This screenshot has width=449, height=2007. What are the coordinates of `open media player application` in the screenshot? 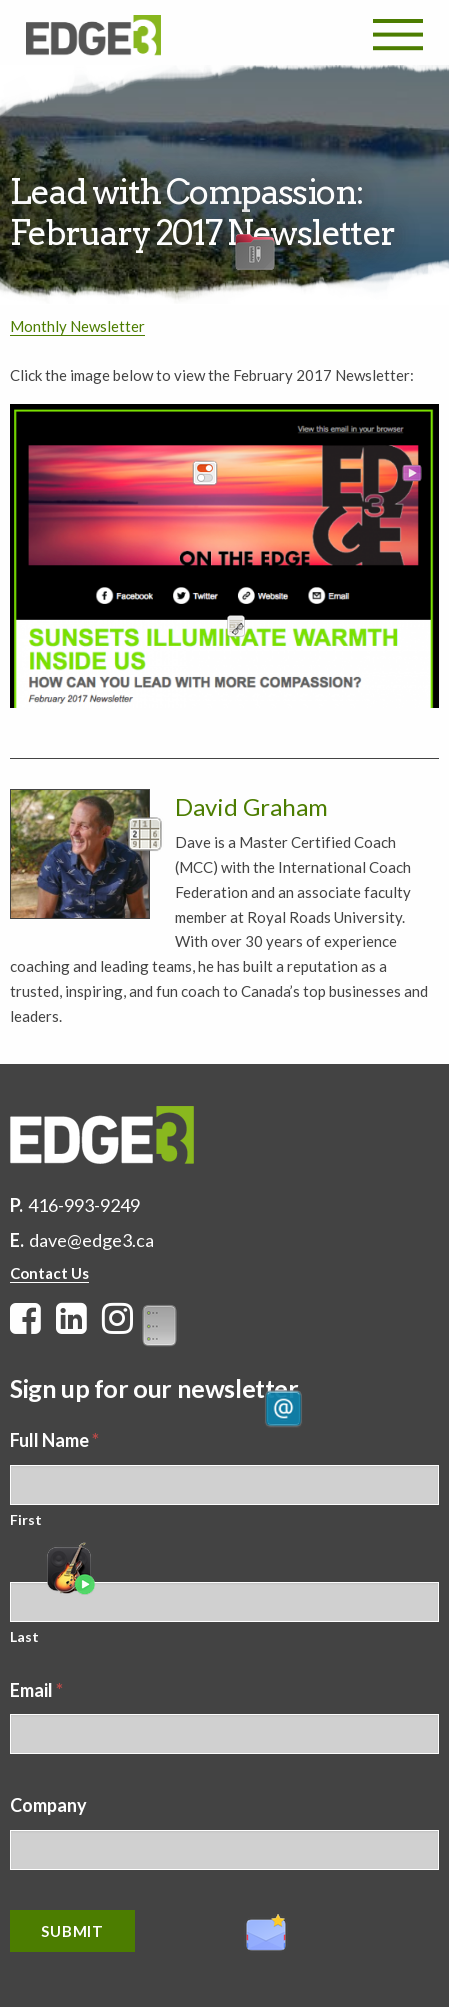 It's located at (412, 473).